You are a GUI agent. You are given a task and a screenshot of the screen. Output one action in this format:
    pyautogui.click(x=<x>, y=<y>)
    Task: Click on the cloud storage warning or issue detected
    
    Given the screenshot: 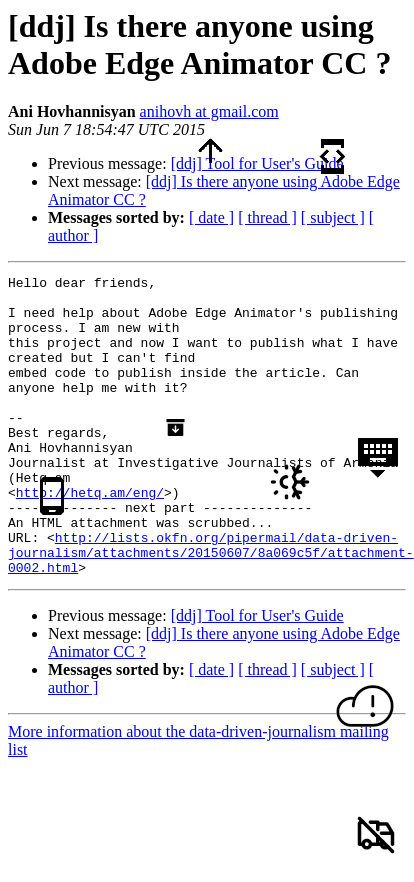 What is the action you would take?
    pyautogui.click(x=365, y=706)
    